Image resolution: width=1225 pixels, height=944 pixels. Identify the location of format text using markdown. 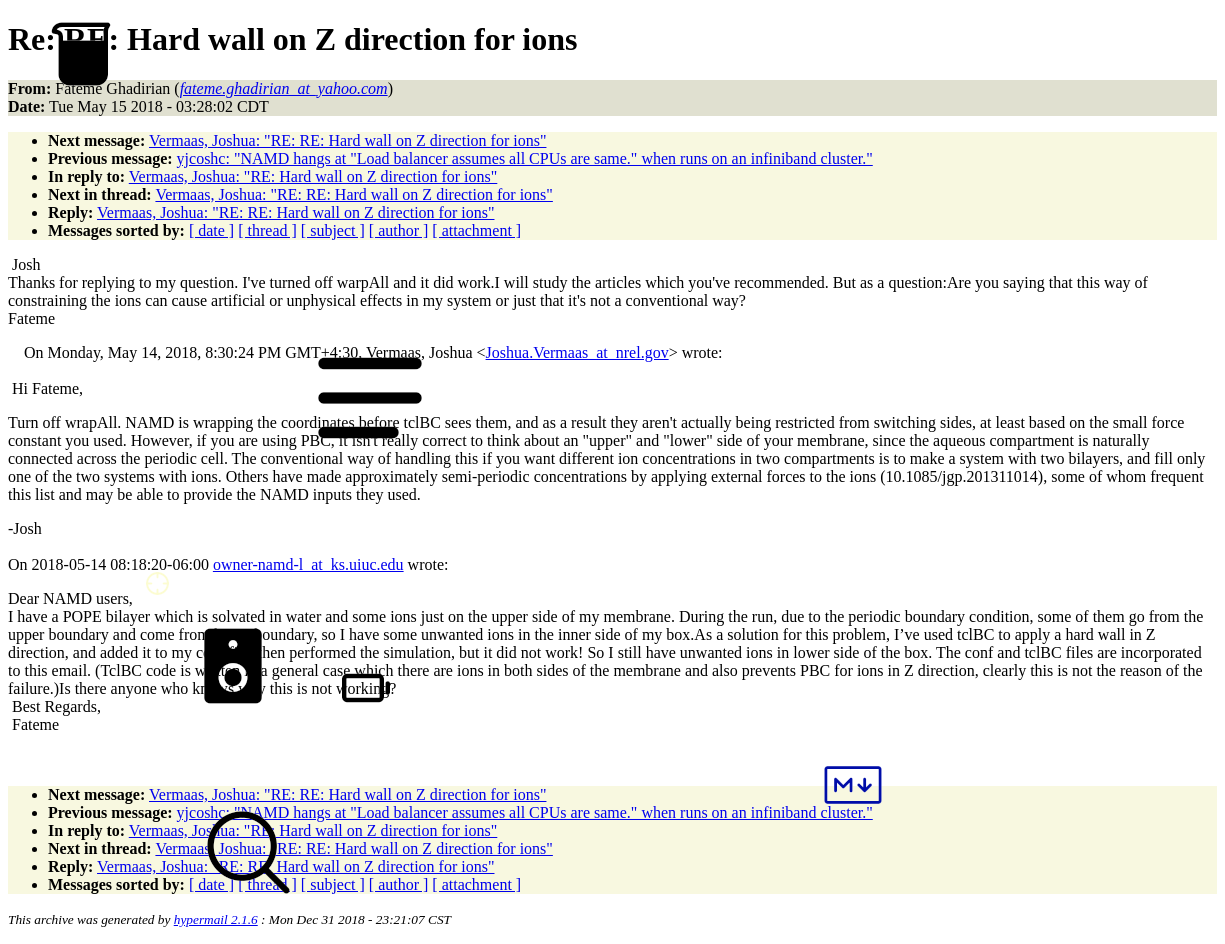
(853, 785).